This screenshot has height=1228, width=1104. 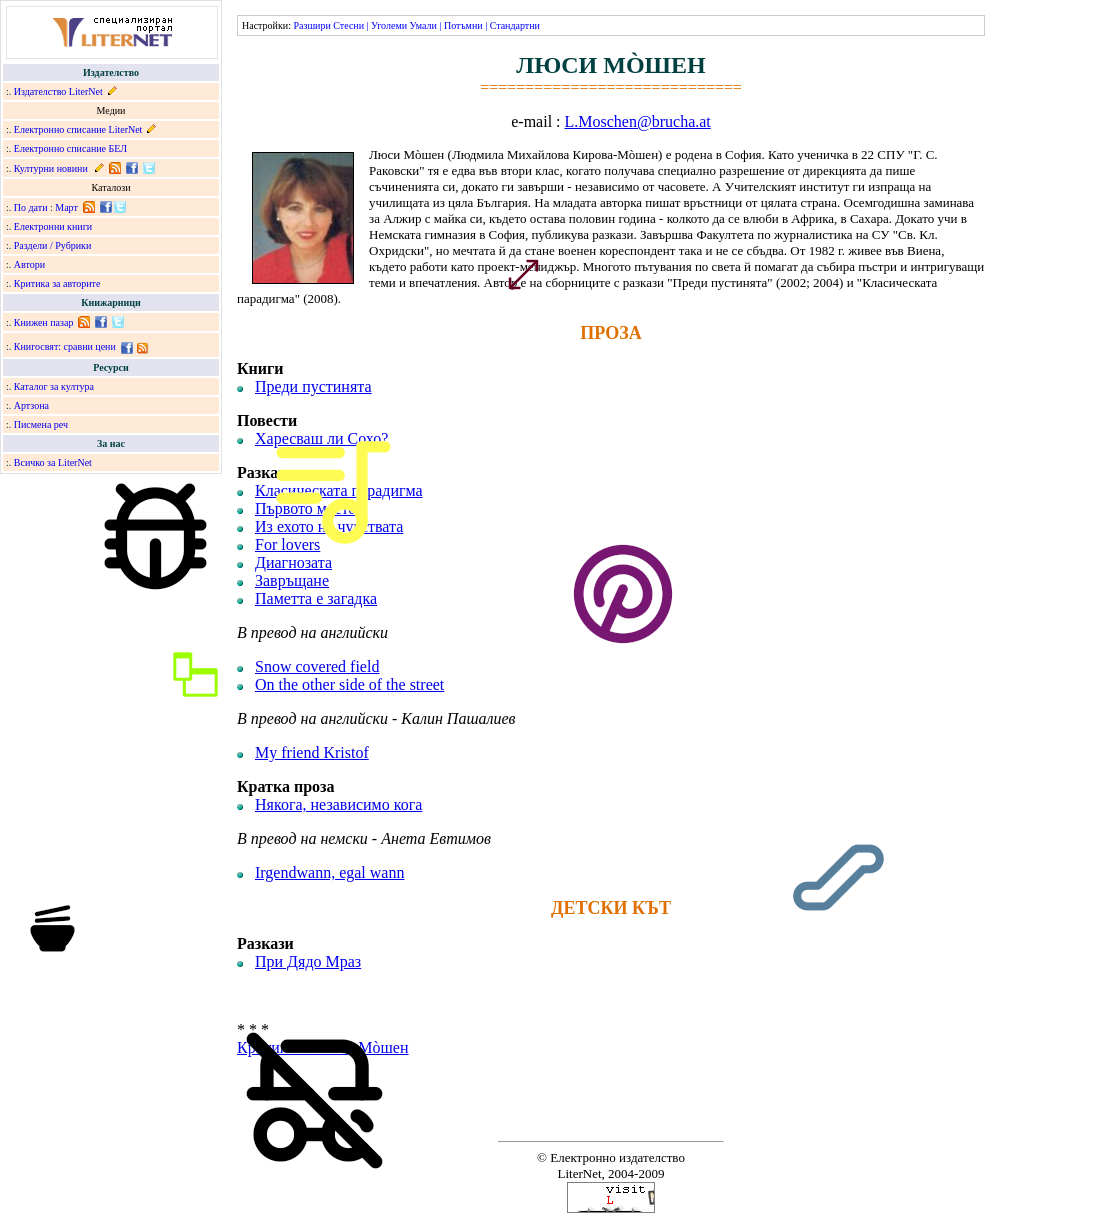 I want to click on disable incognito or private browsing mode, so click(x=314, y=1100).